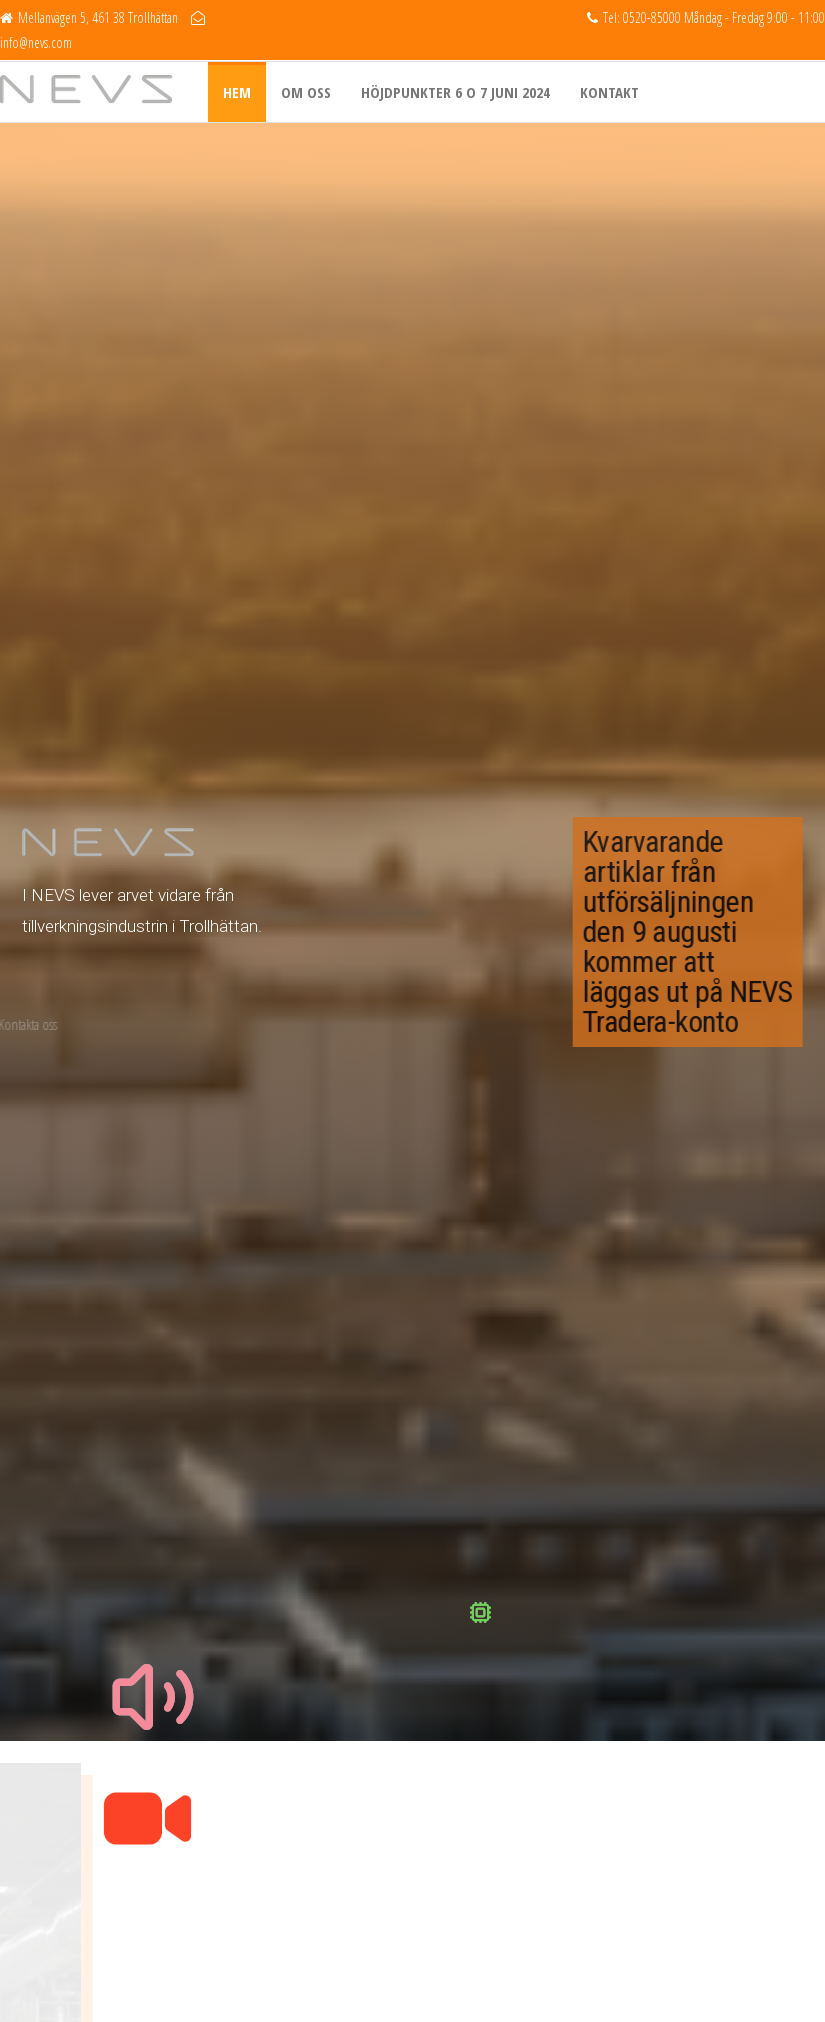 Image resolution: width=825 pixels, height=2022 pixels. What do you see at coordinates (480, 1612) in the screenshot?
I see `view system performance and processor information` at bounding box center [480, 1612].